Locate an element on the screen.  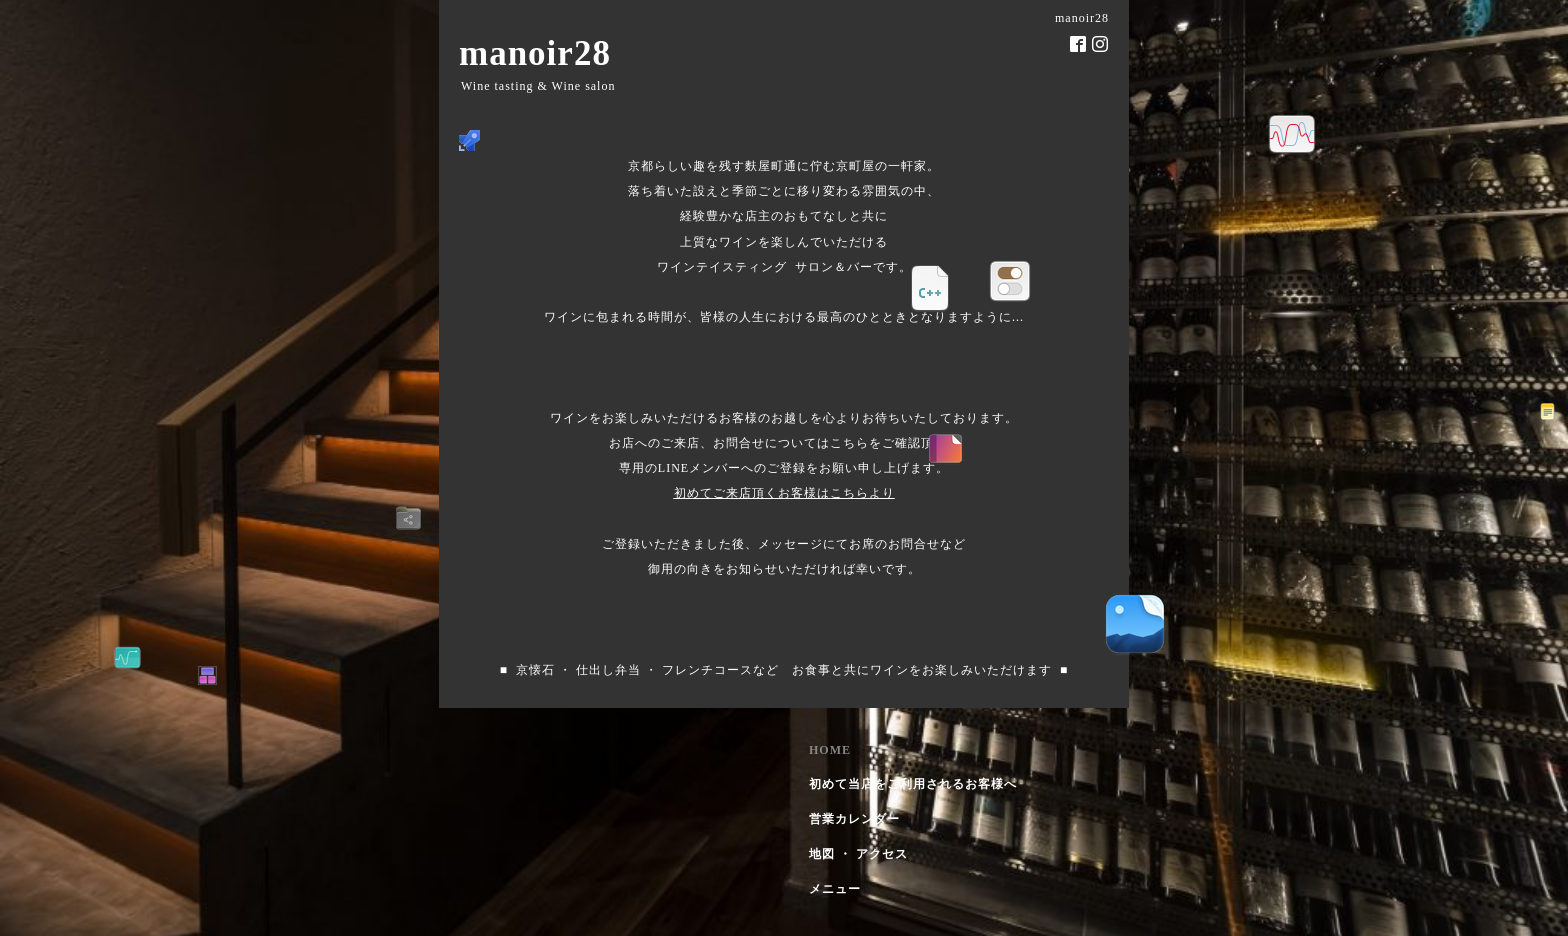
open wallpaper settings is located at coordinates (1135, 624).